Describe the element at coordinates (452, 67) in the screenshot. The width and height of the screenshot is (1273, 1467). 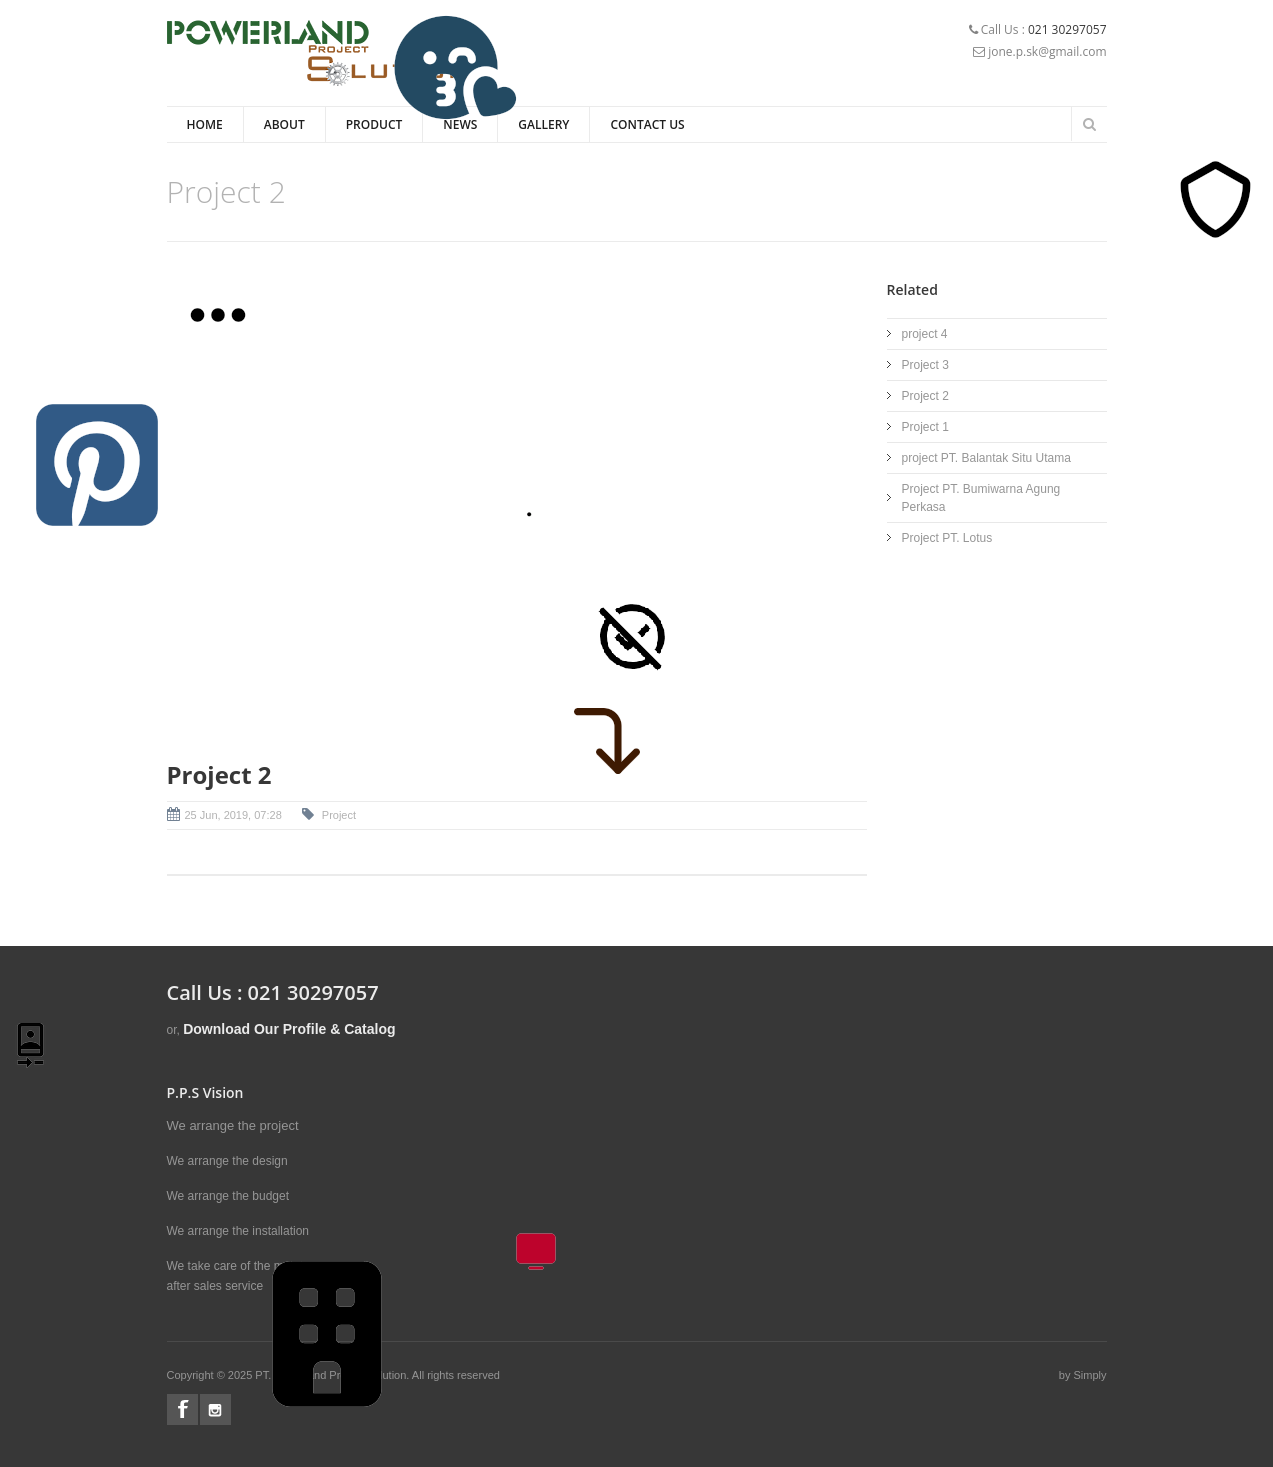
I see `send a kiss or flirty reaction` at that location.